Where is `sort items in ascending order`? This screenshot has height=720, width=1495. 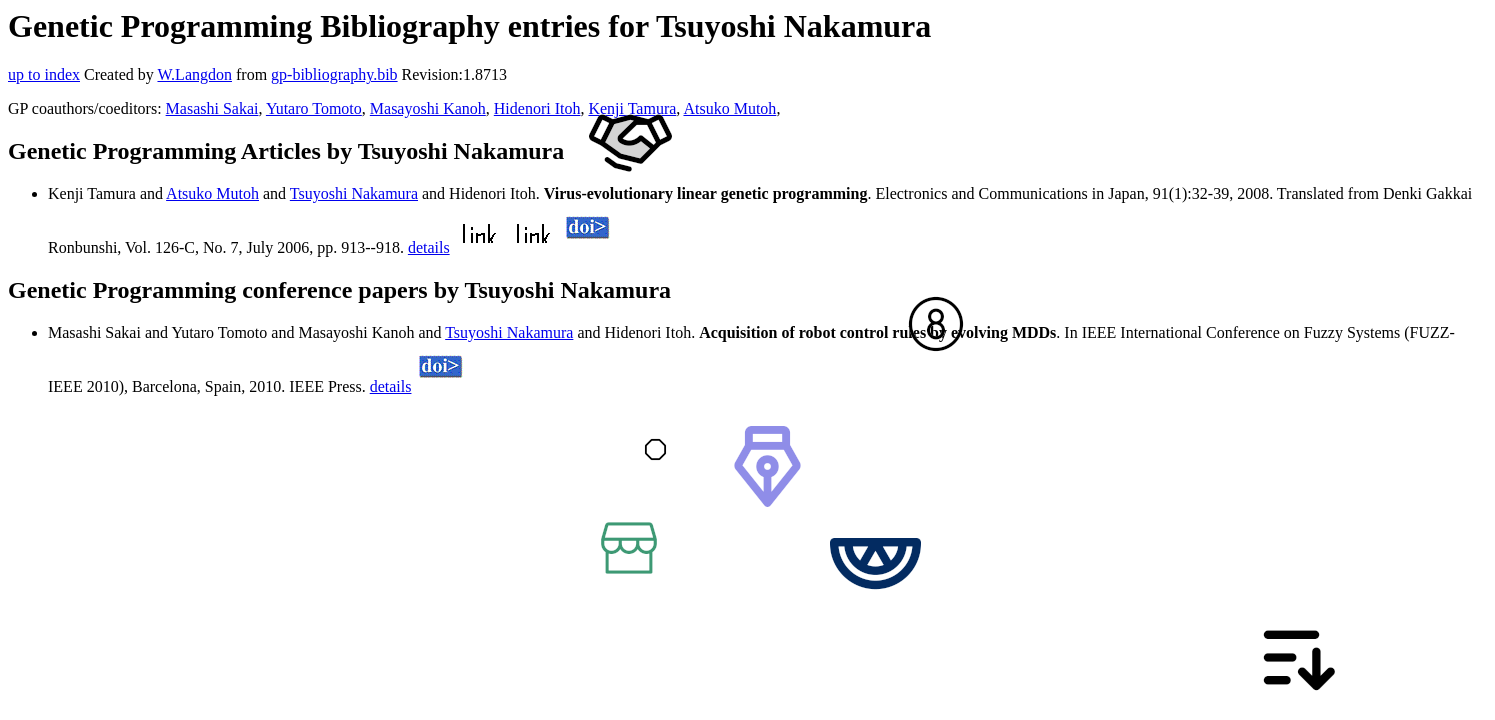 sort items in ascending order is located at coordinates (1296, 657).